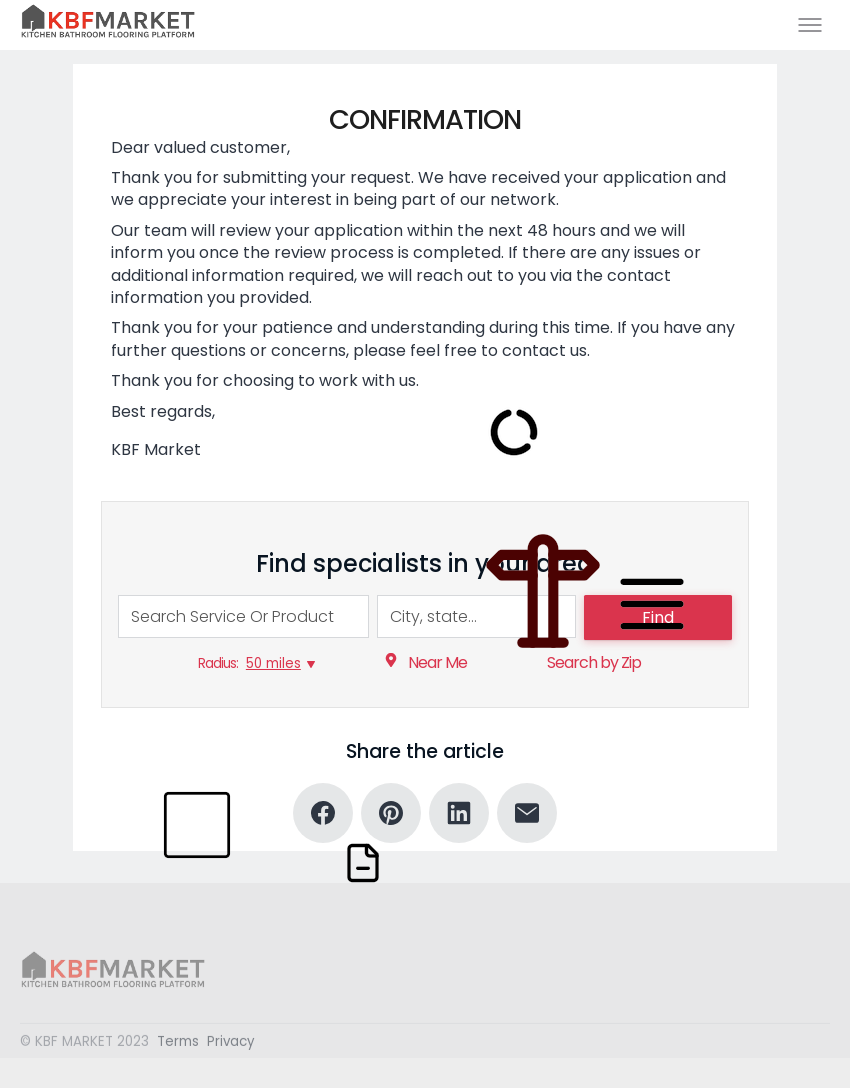 The image size is (850, 1088). Describe the element at coordinates (652, 604) in the screenshot. I see `justify text alignment` at that location.